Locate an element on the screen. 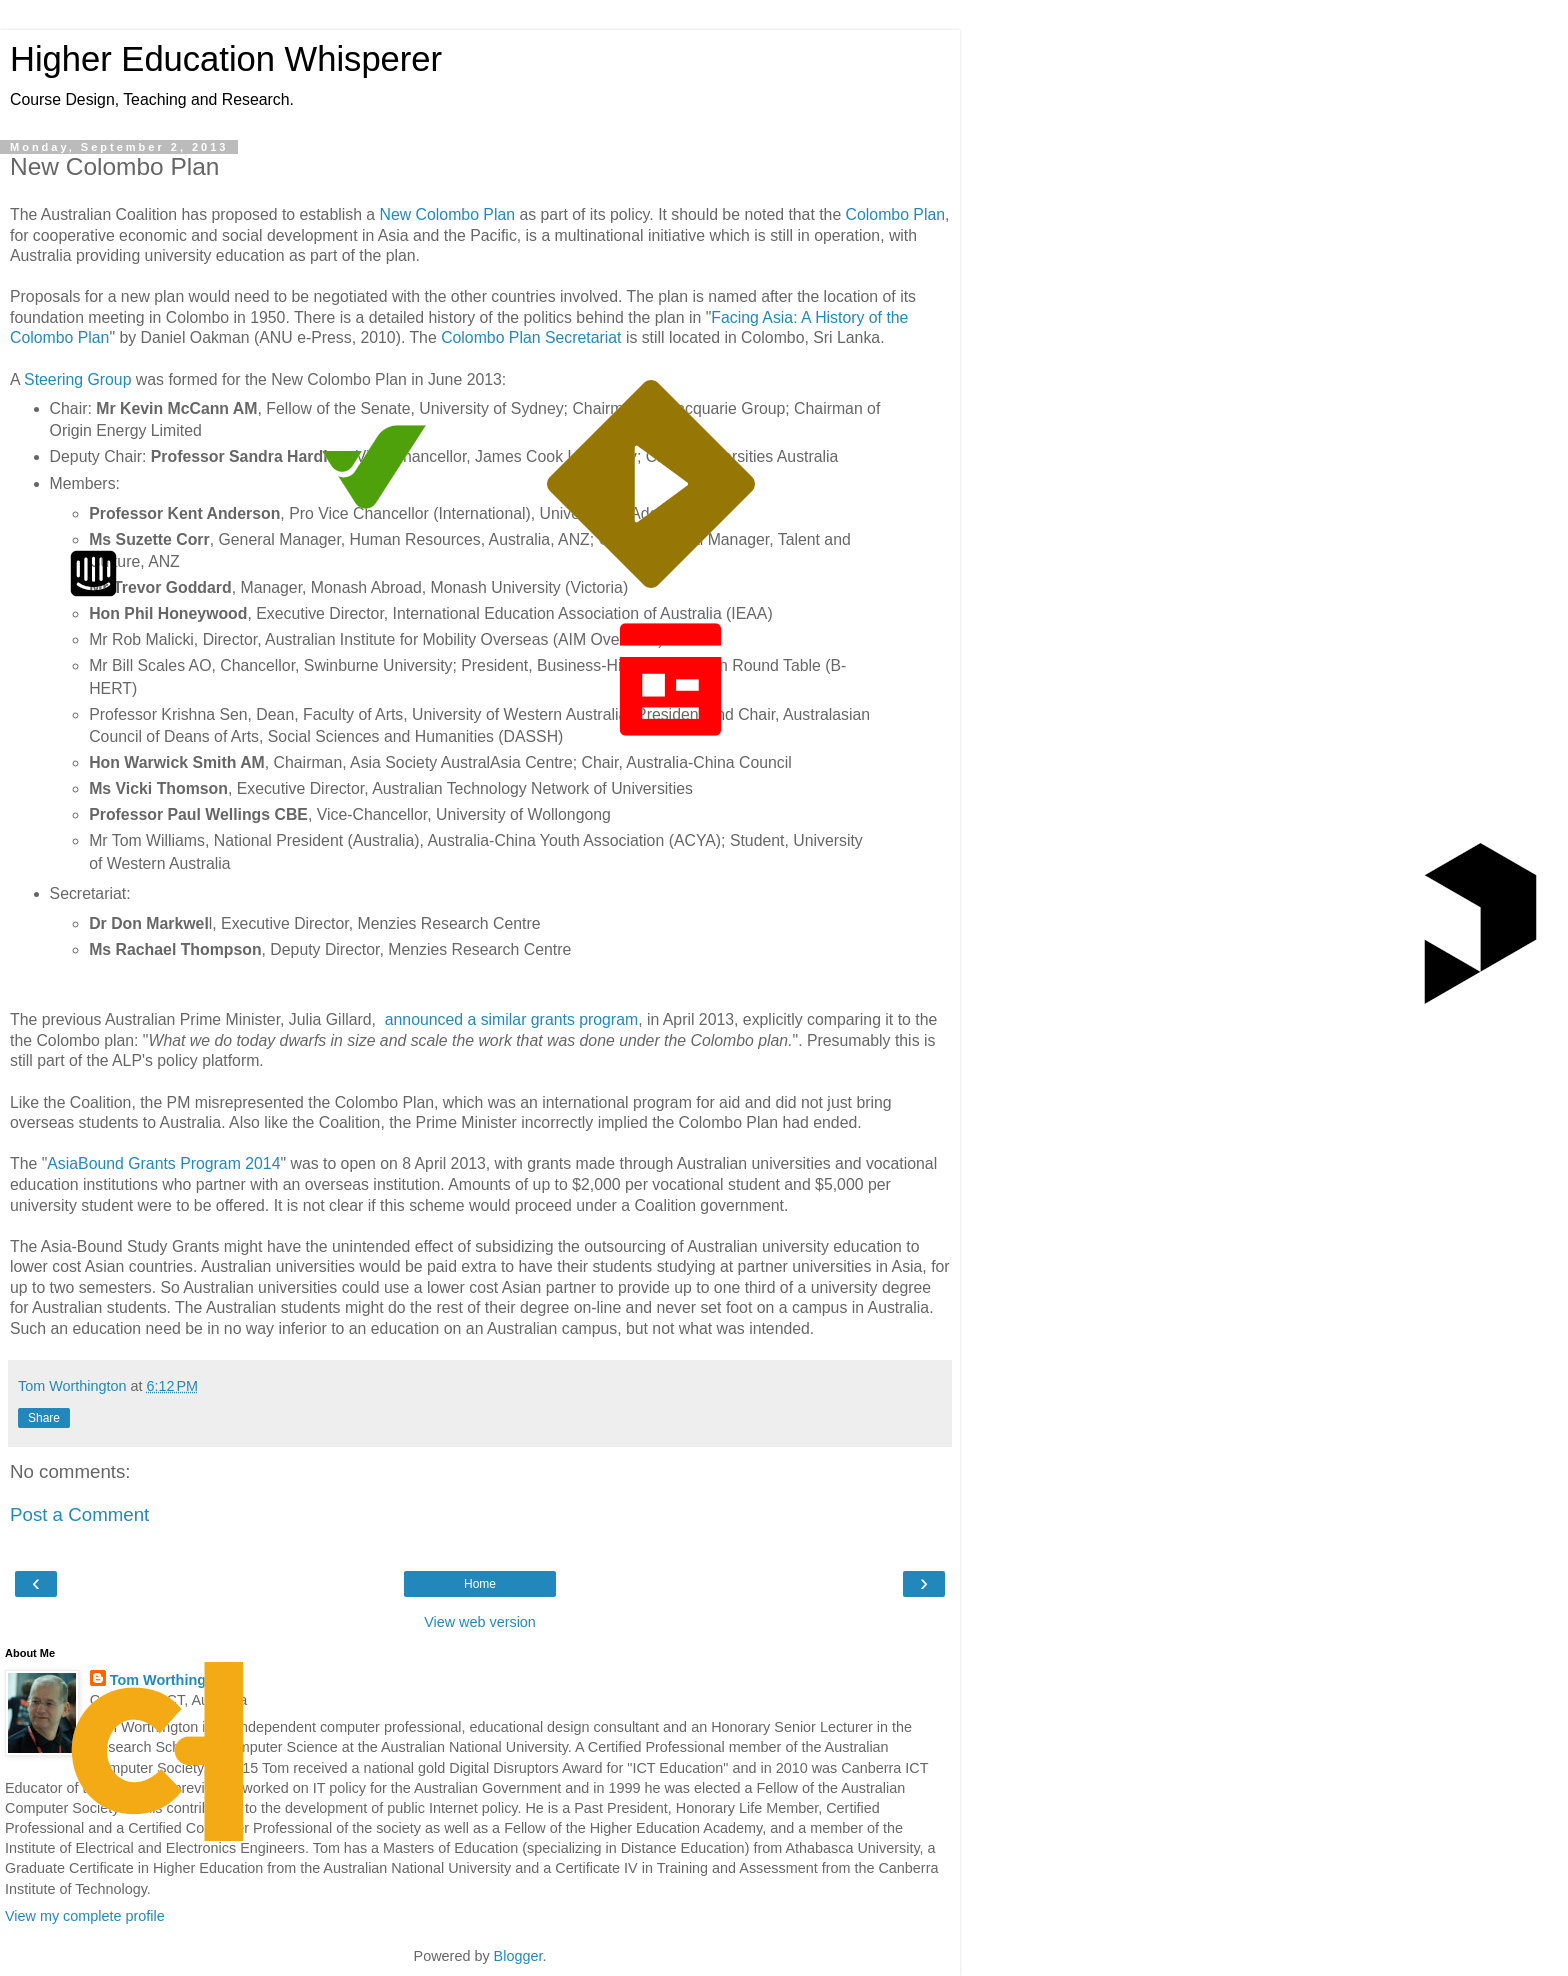 The height and width of the screenshot is (1976, 1568). open Stremio media streaming app is located at coordinates (651, 484).